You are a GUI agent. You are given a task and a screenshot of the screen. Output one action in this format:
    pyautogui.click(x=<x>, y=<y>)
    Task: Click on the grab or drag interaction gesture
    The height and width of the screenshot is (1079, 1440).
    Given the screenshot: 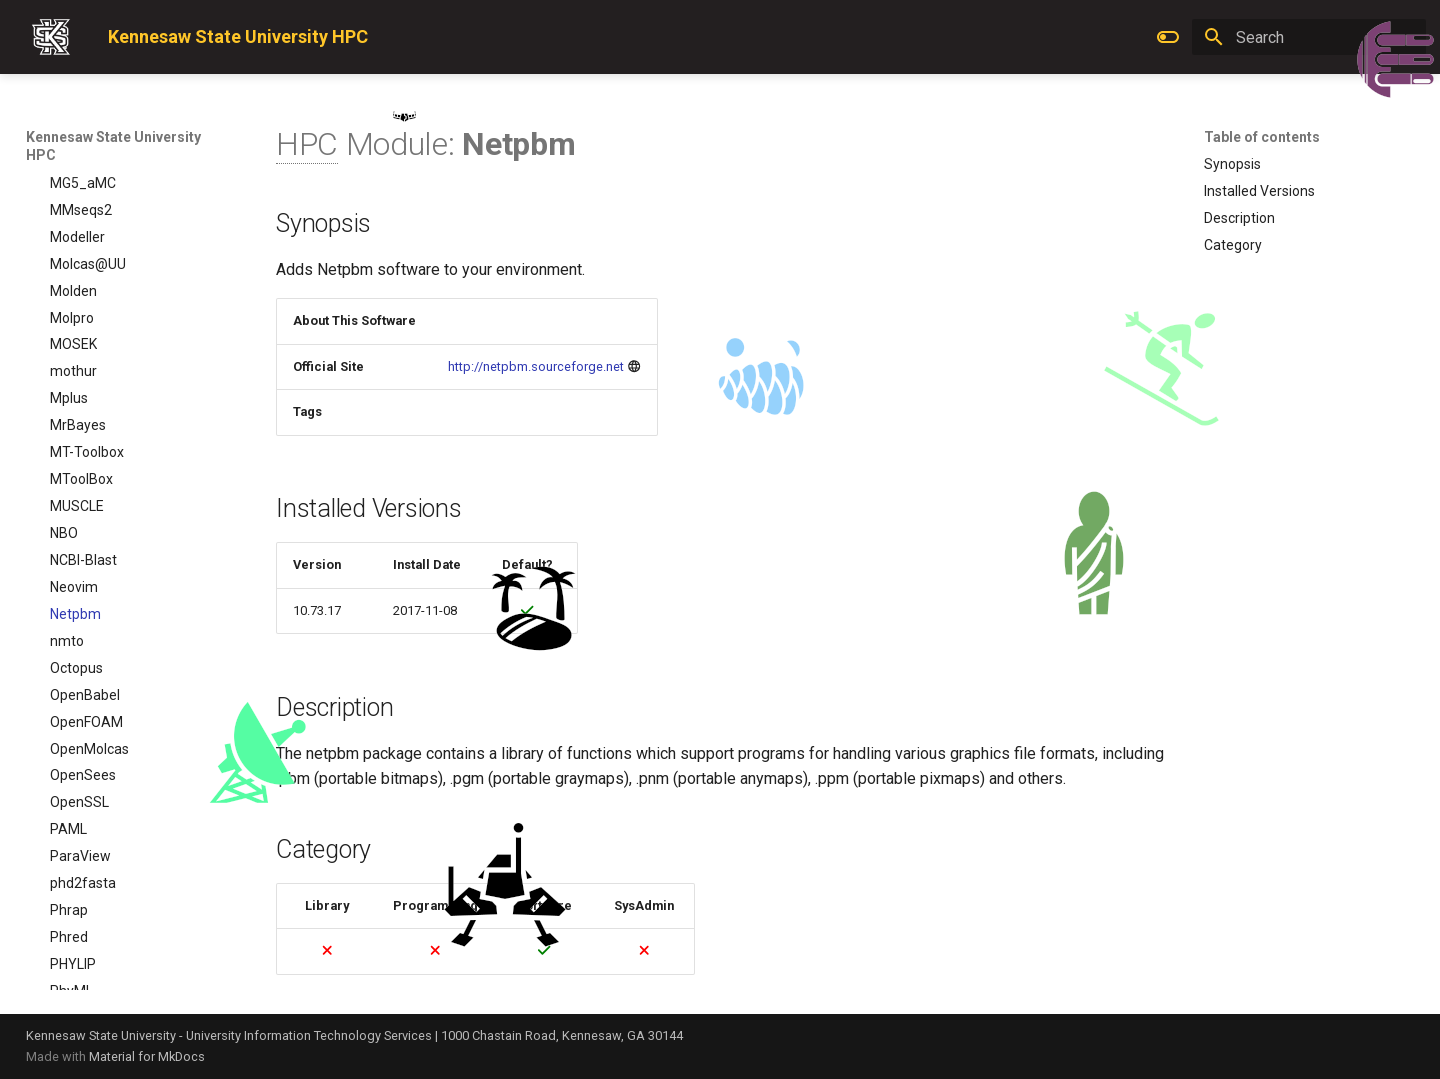 What is the action you would take?
    pyautogui.click(x=1395, y=59)
    